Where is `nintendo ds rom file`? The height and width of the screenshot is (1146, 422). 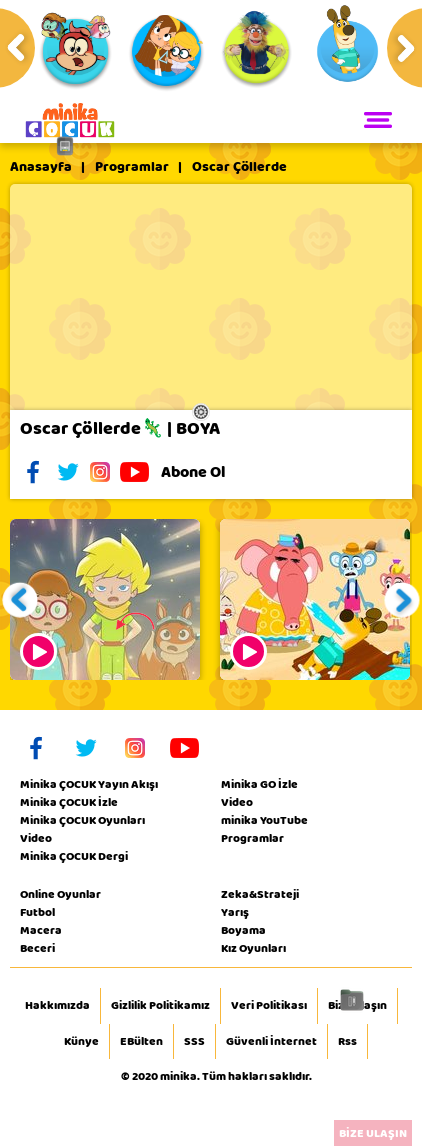
nintendo ds rom file is located at coordinates (65, 146).